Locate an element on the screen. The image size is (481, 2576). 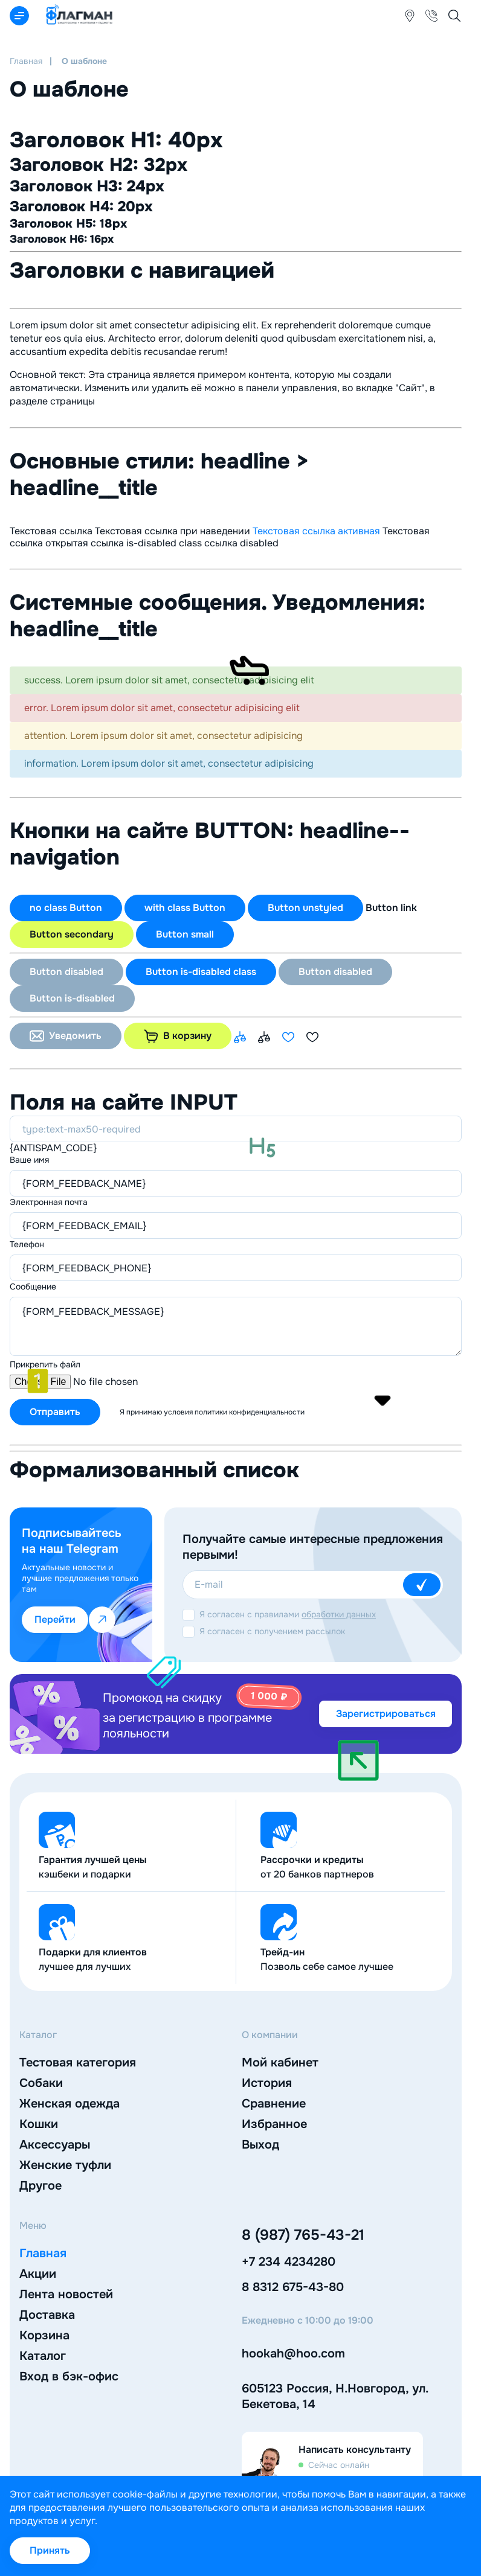
indicates first place or top ranking is located at coordinates (37, 1381).